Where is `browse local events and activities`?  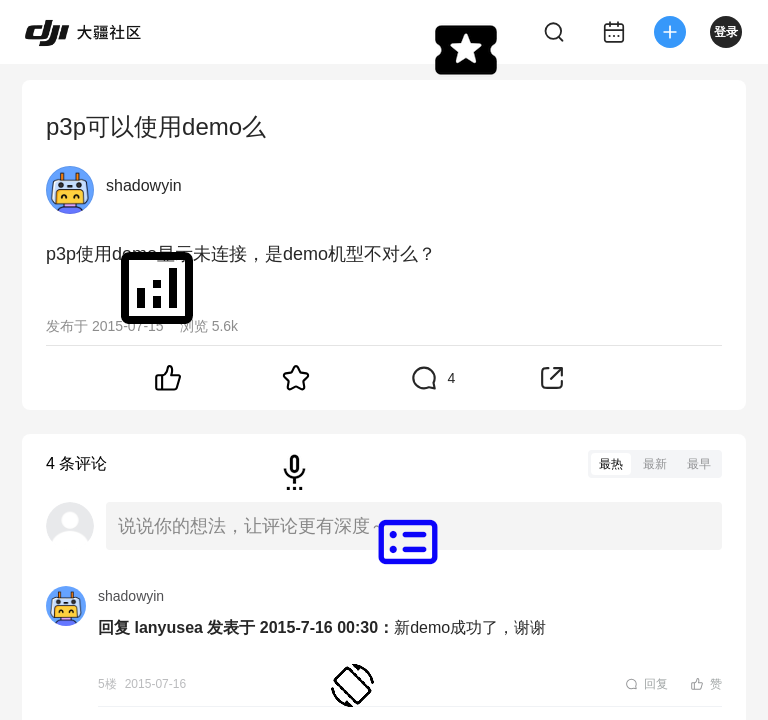
browse local events and activities is located at coordinates (466, 50).